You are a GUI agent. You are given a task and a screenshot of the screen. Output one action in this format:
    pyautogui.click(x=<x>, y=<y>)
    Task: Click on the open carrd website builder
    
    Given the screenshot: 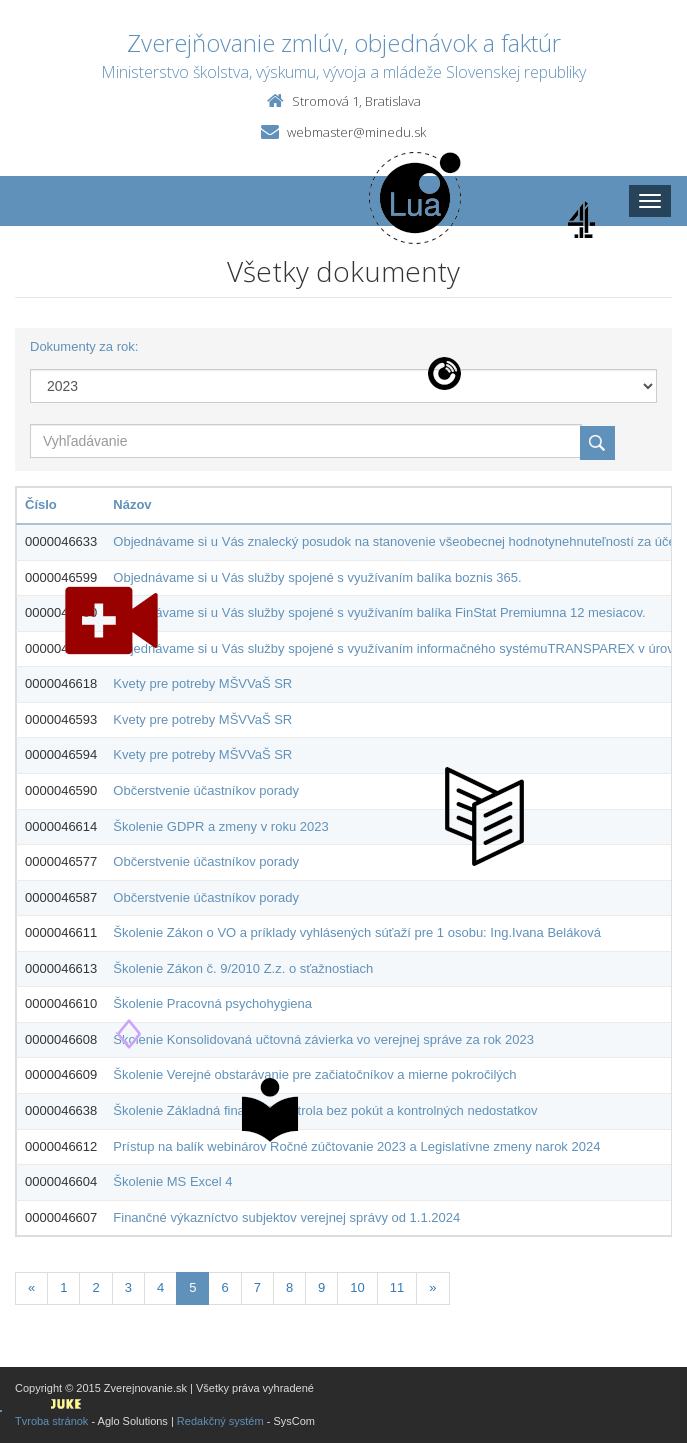 What is the action you would take?
    pyautogui.click(x=484, y=816)
    